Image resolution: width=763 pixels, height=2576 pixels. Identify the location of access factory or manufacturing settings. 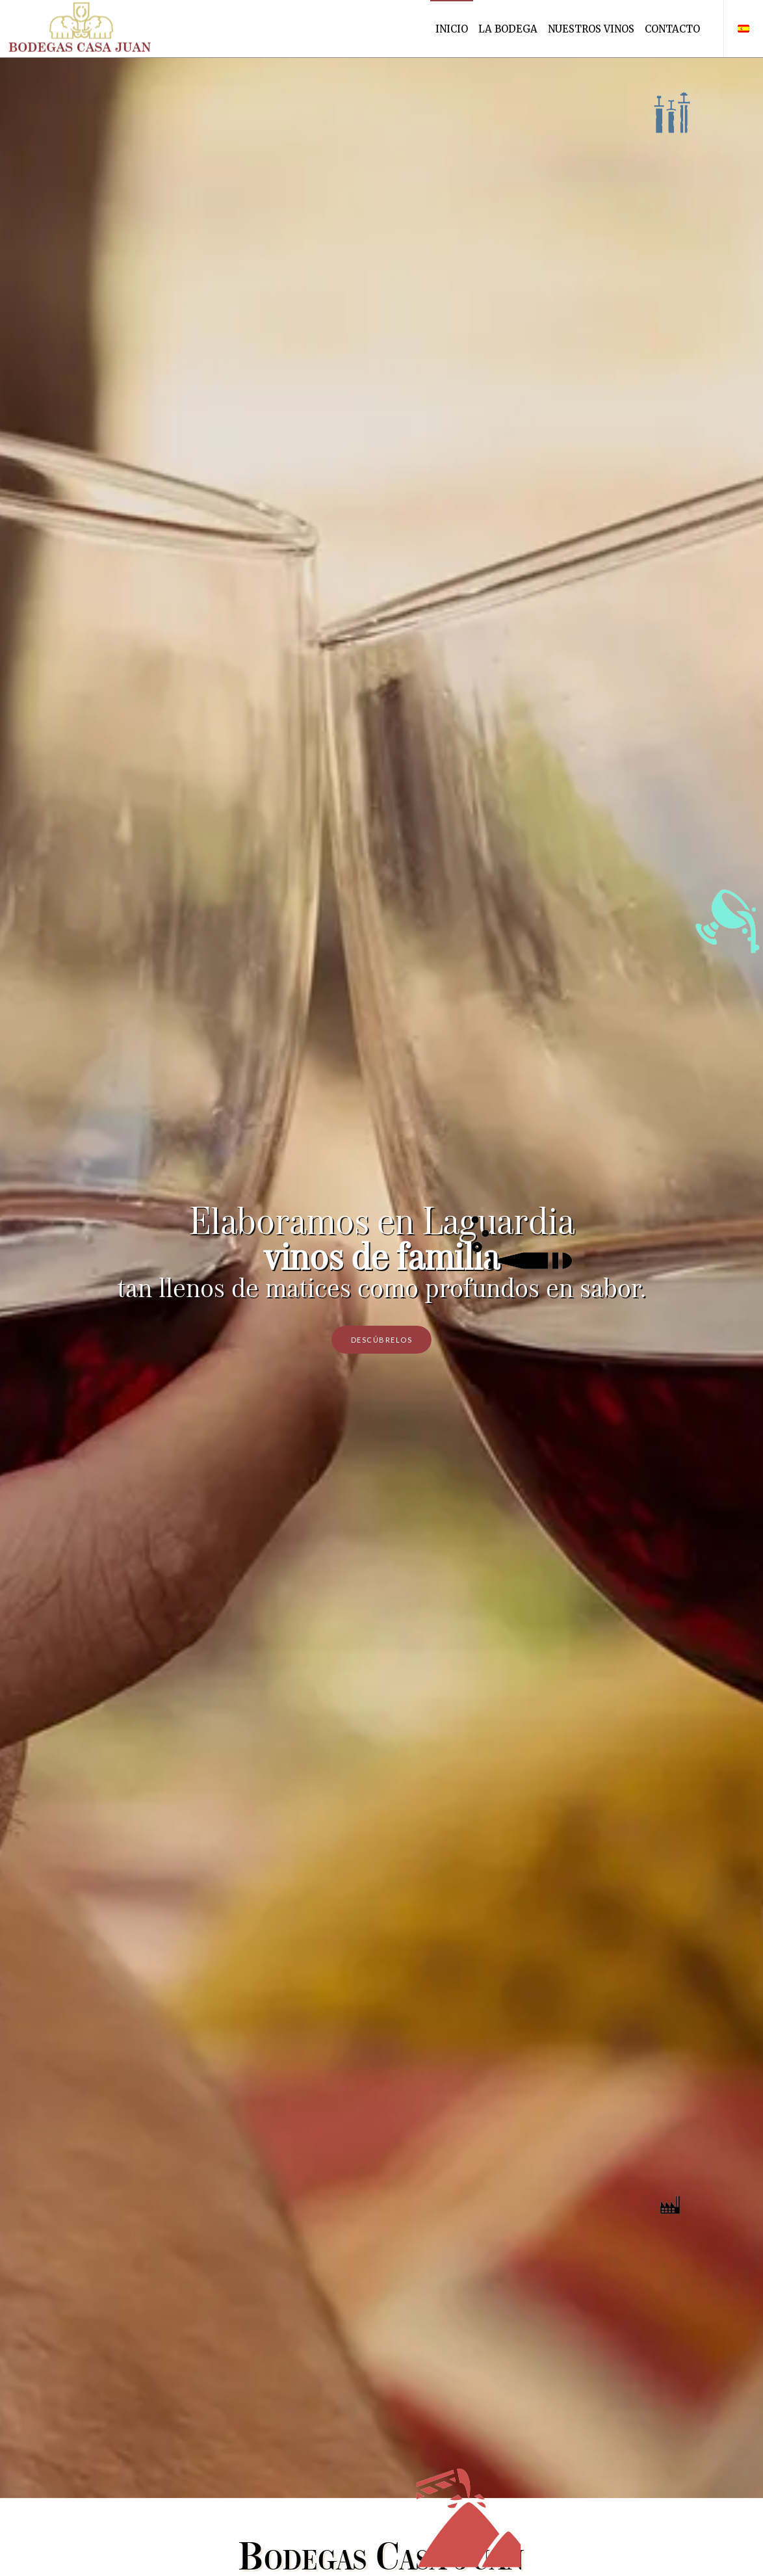
(670, 2204).